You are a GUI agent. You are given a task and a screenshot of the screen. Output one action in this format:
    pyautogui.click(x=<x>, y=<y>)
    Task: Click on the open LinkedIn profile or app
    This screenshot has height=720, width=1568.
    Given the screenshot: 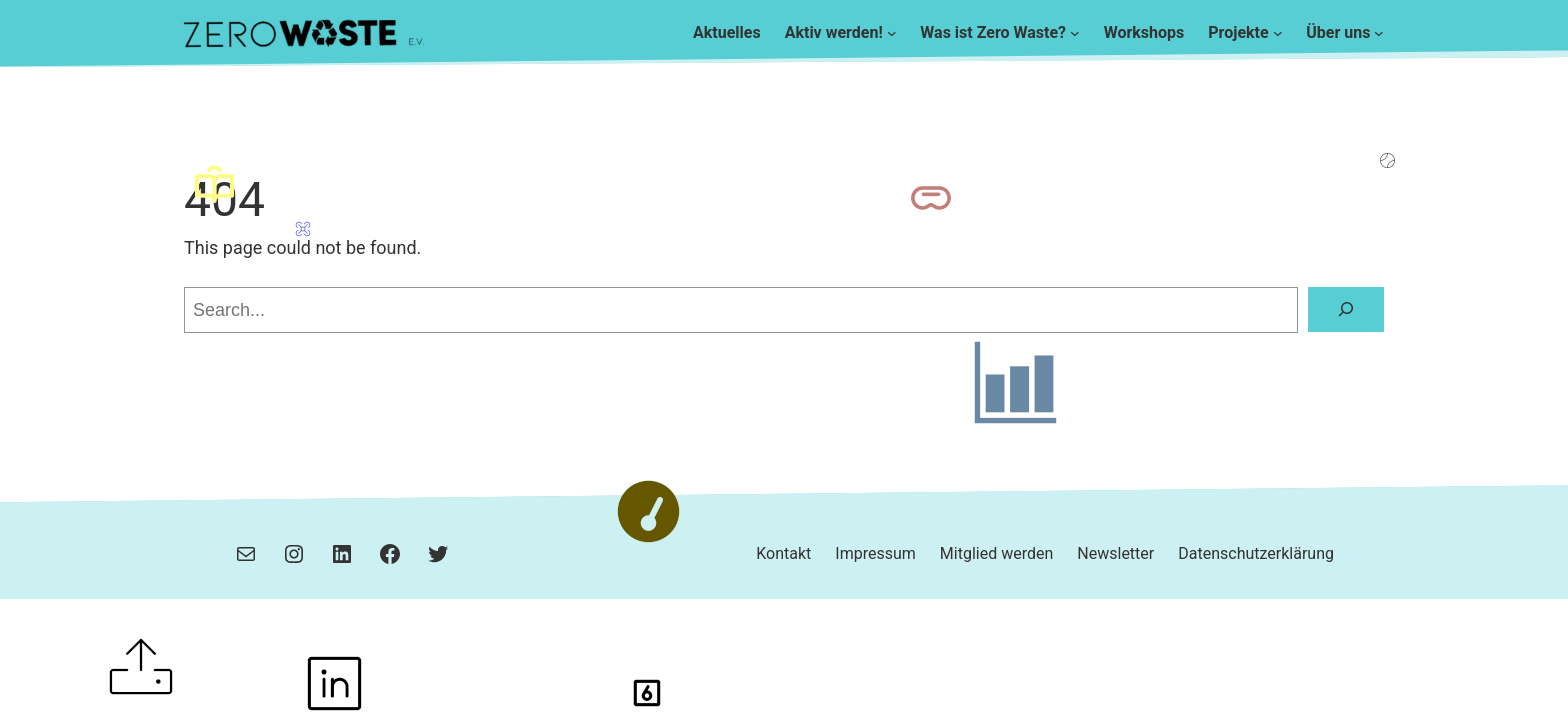 What is the action you would take?
    pyautogui.click(x=334, y=683)
    